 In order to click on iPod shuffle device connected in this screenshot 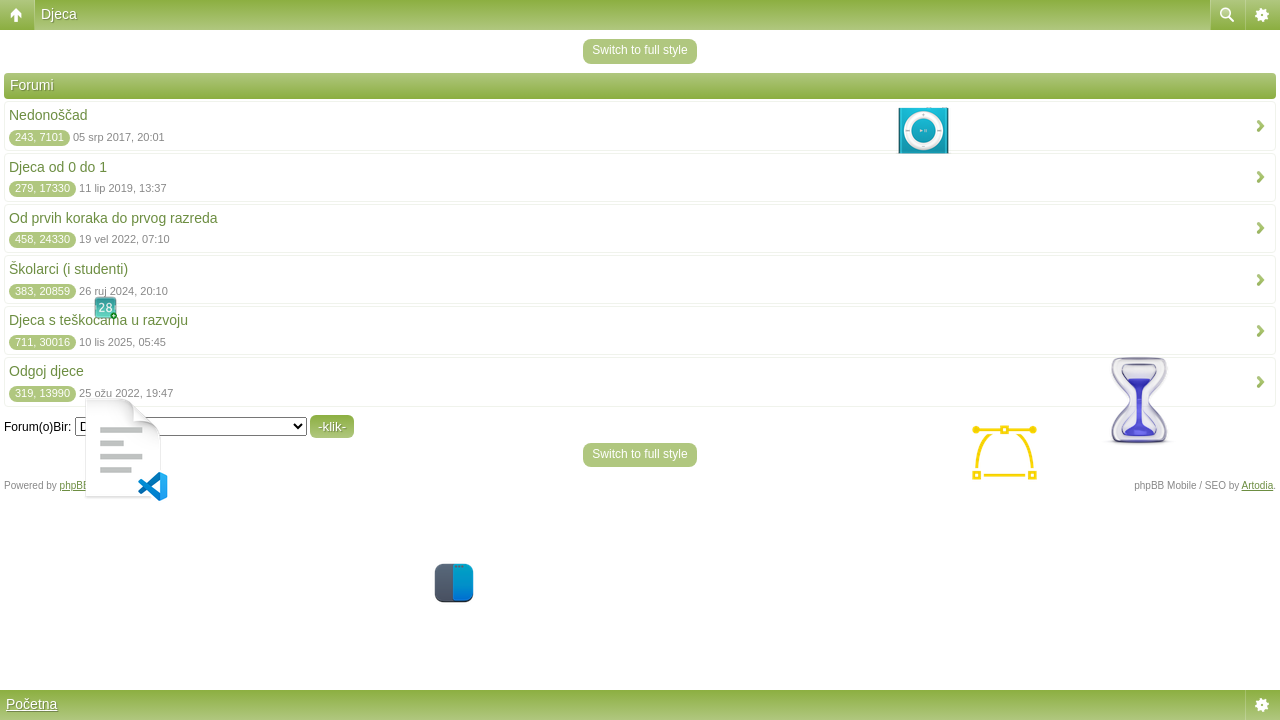, I will do `click(923, 130)`.